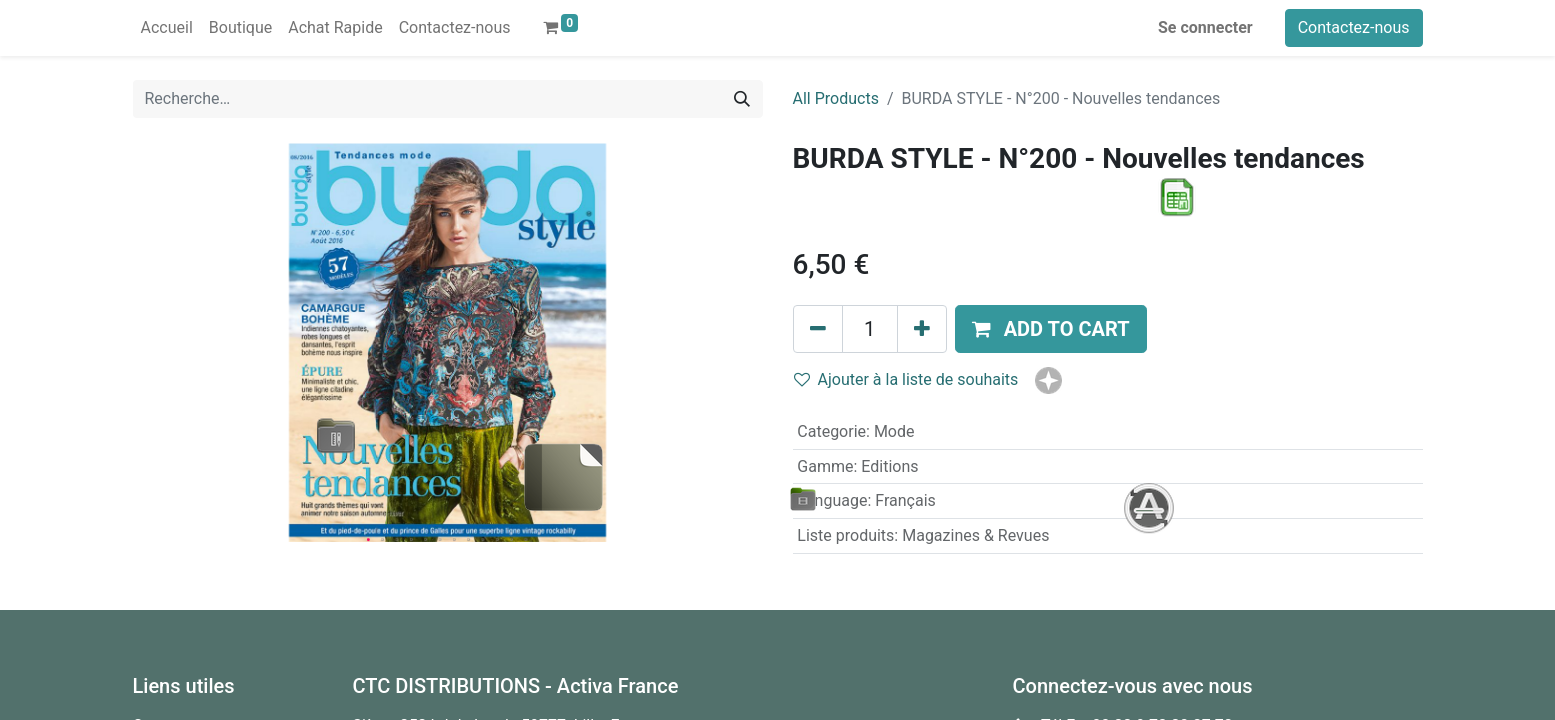  I want to click on remove trust from a bluetooth device, so click(1048, 380).